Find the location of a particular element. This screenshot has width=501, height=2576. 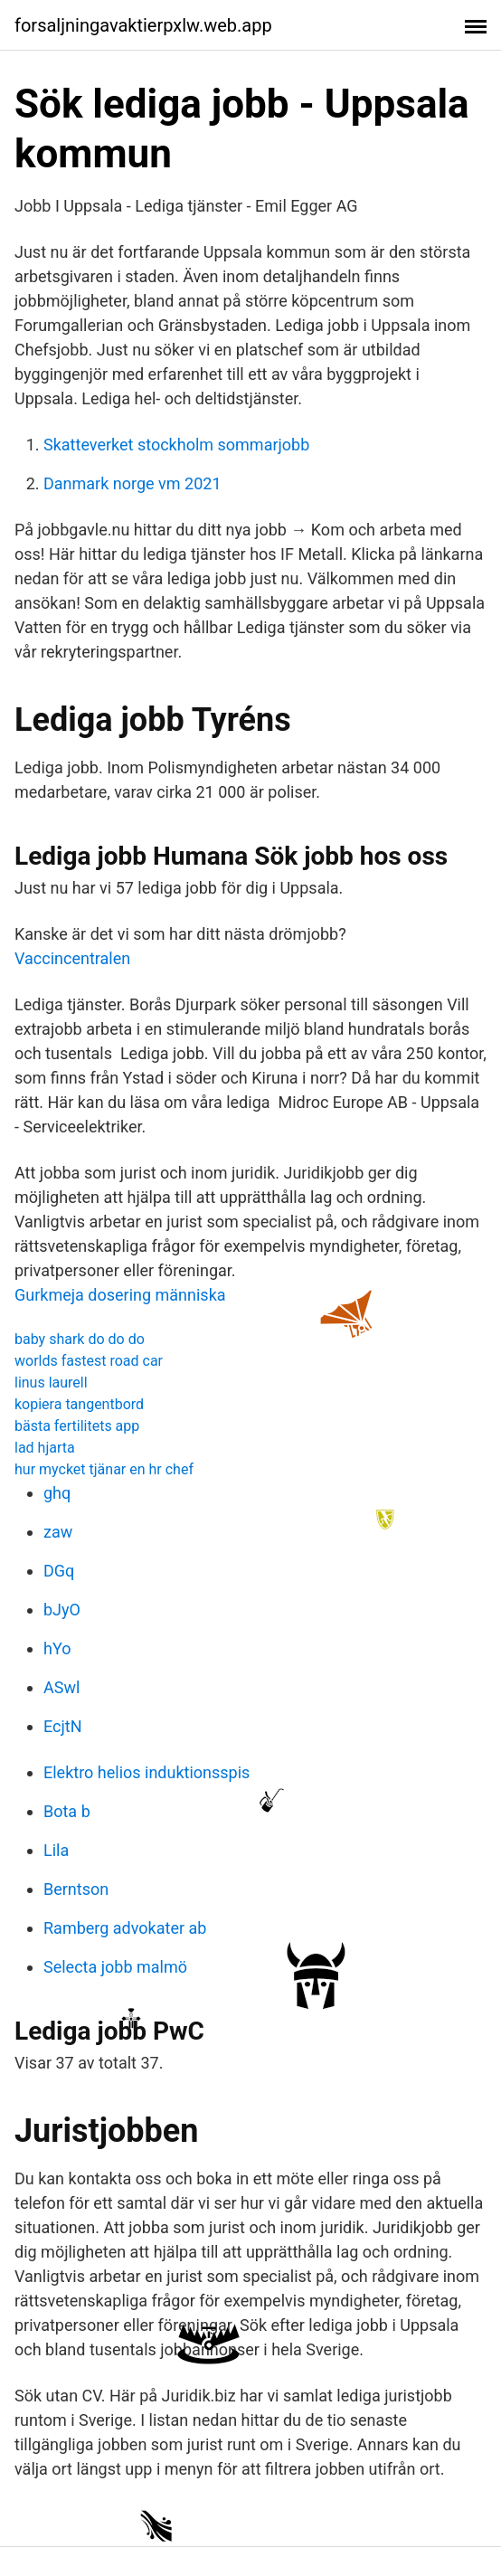

indicates broken or compromised security status is located at coordinates (385, 1520).